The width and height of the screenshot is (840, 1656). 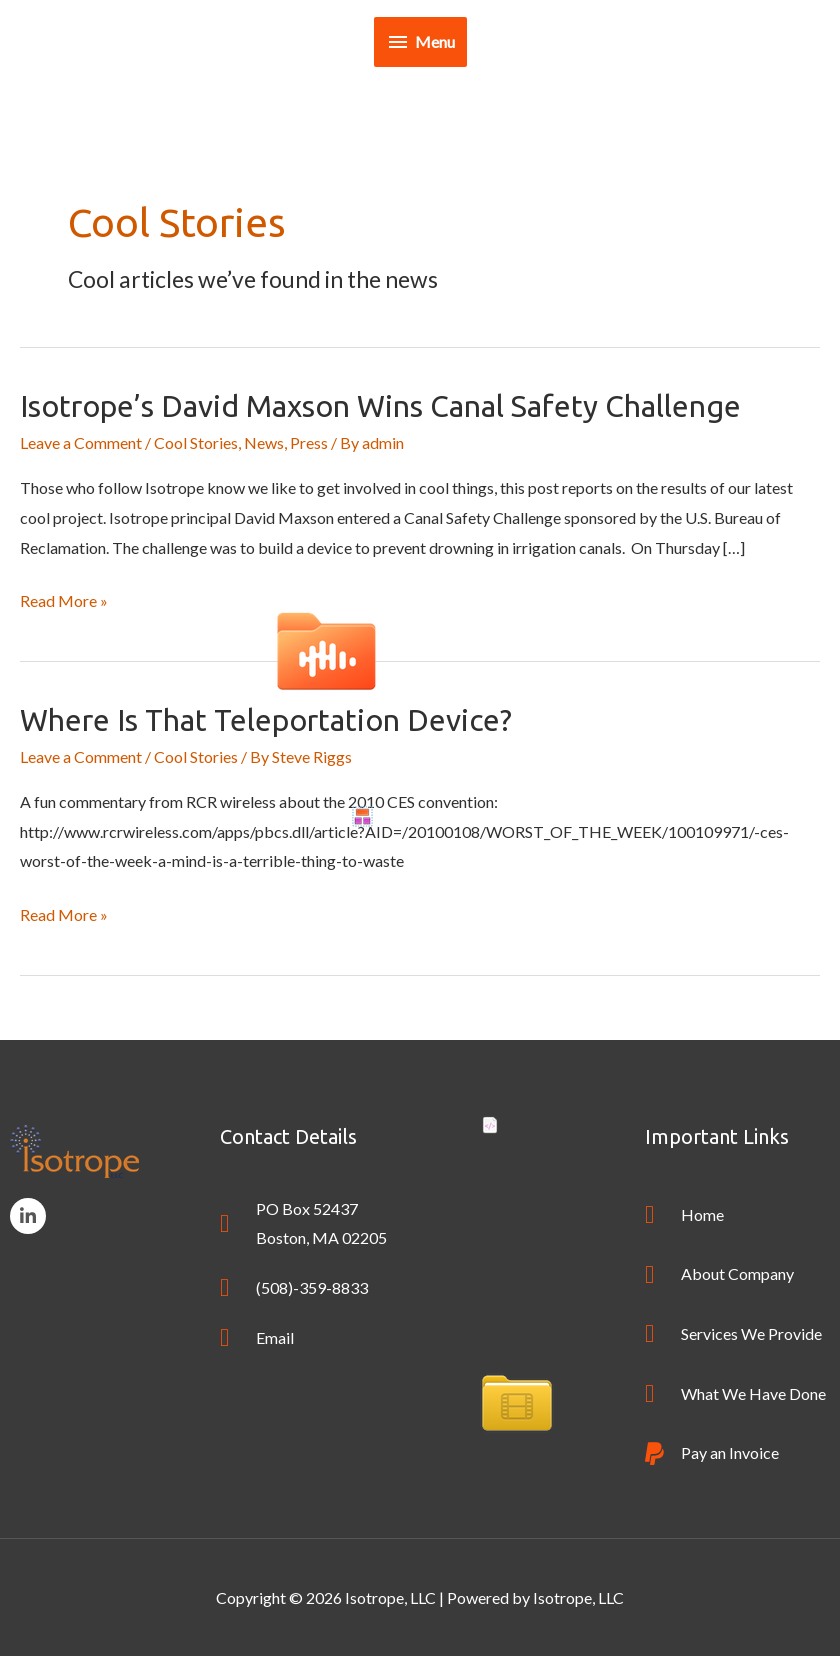 What do you see at coordinates (517, 1403) in the screenshot?
I see `open your videos folder` at bounding box center [517, 1403].